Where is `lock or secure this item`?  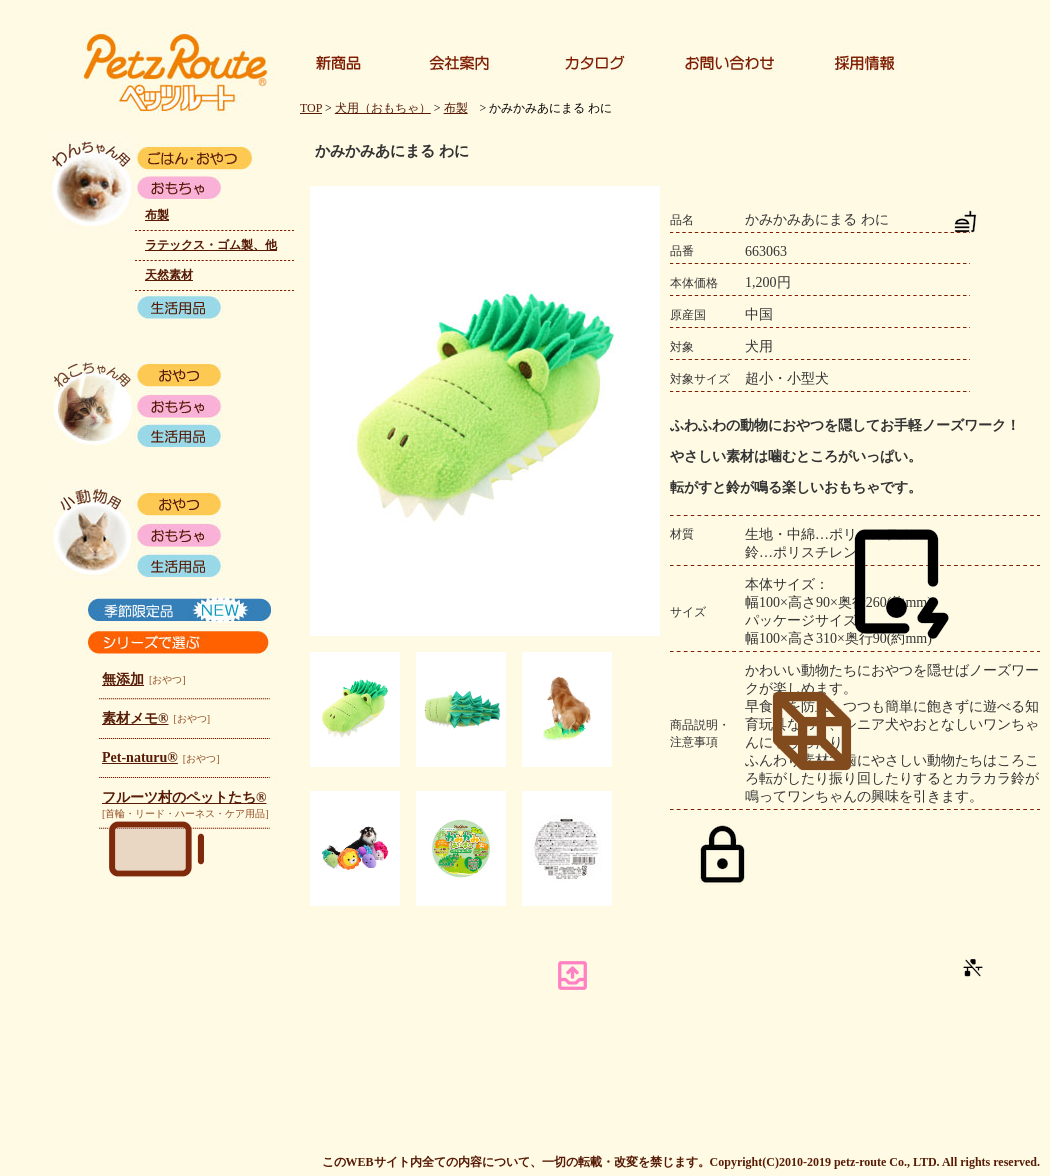 lock or secure this item is located at coordinates (722, 855).